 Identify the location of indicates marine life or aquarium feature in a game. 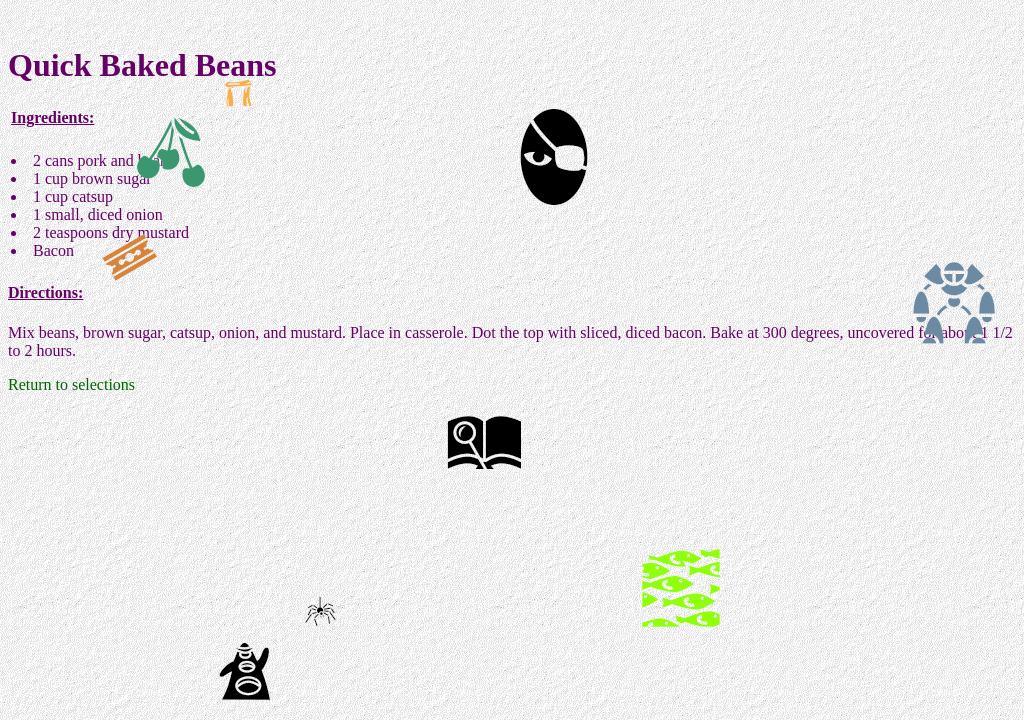
(681, 588).